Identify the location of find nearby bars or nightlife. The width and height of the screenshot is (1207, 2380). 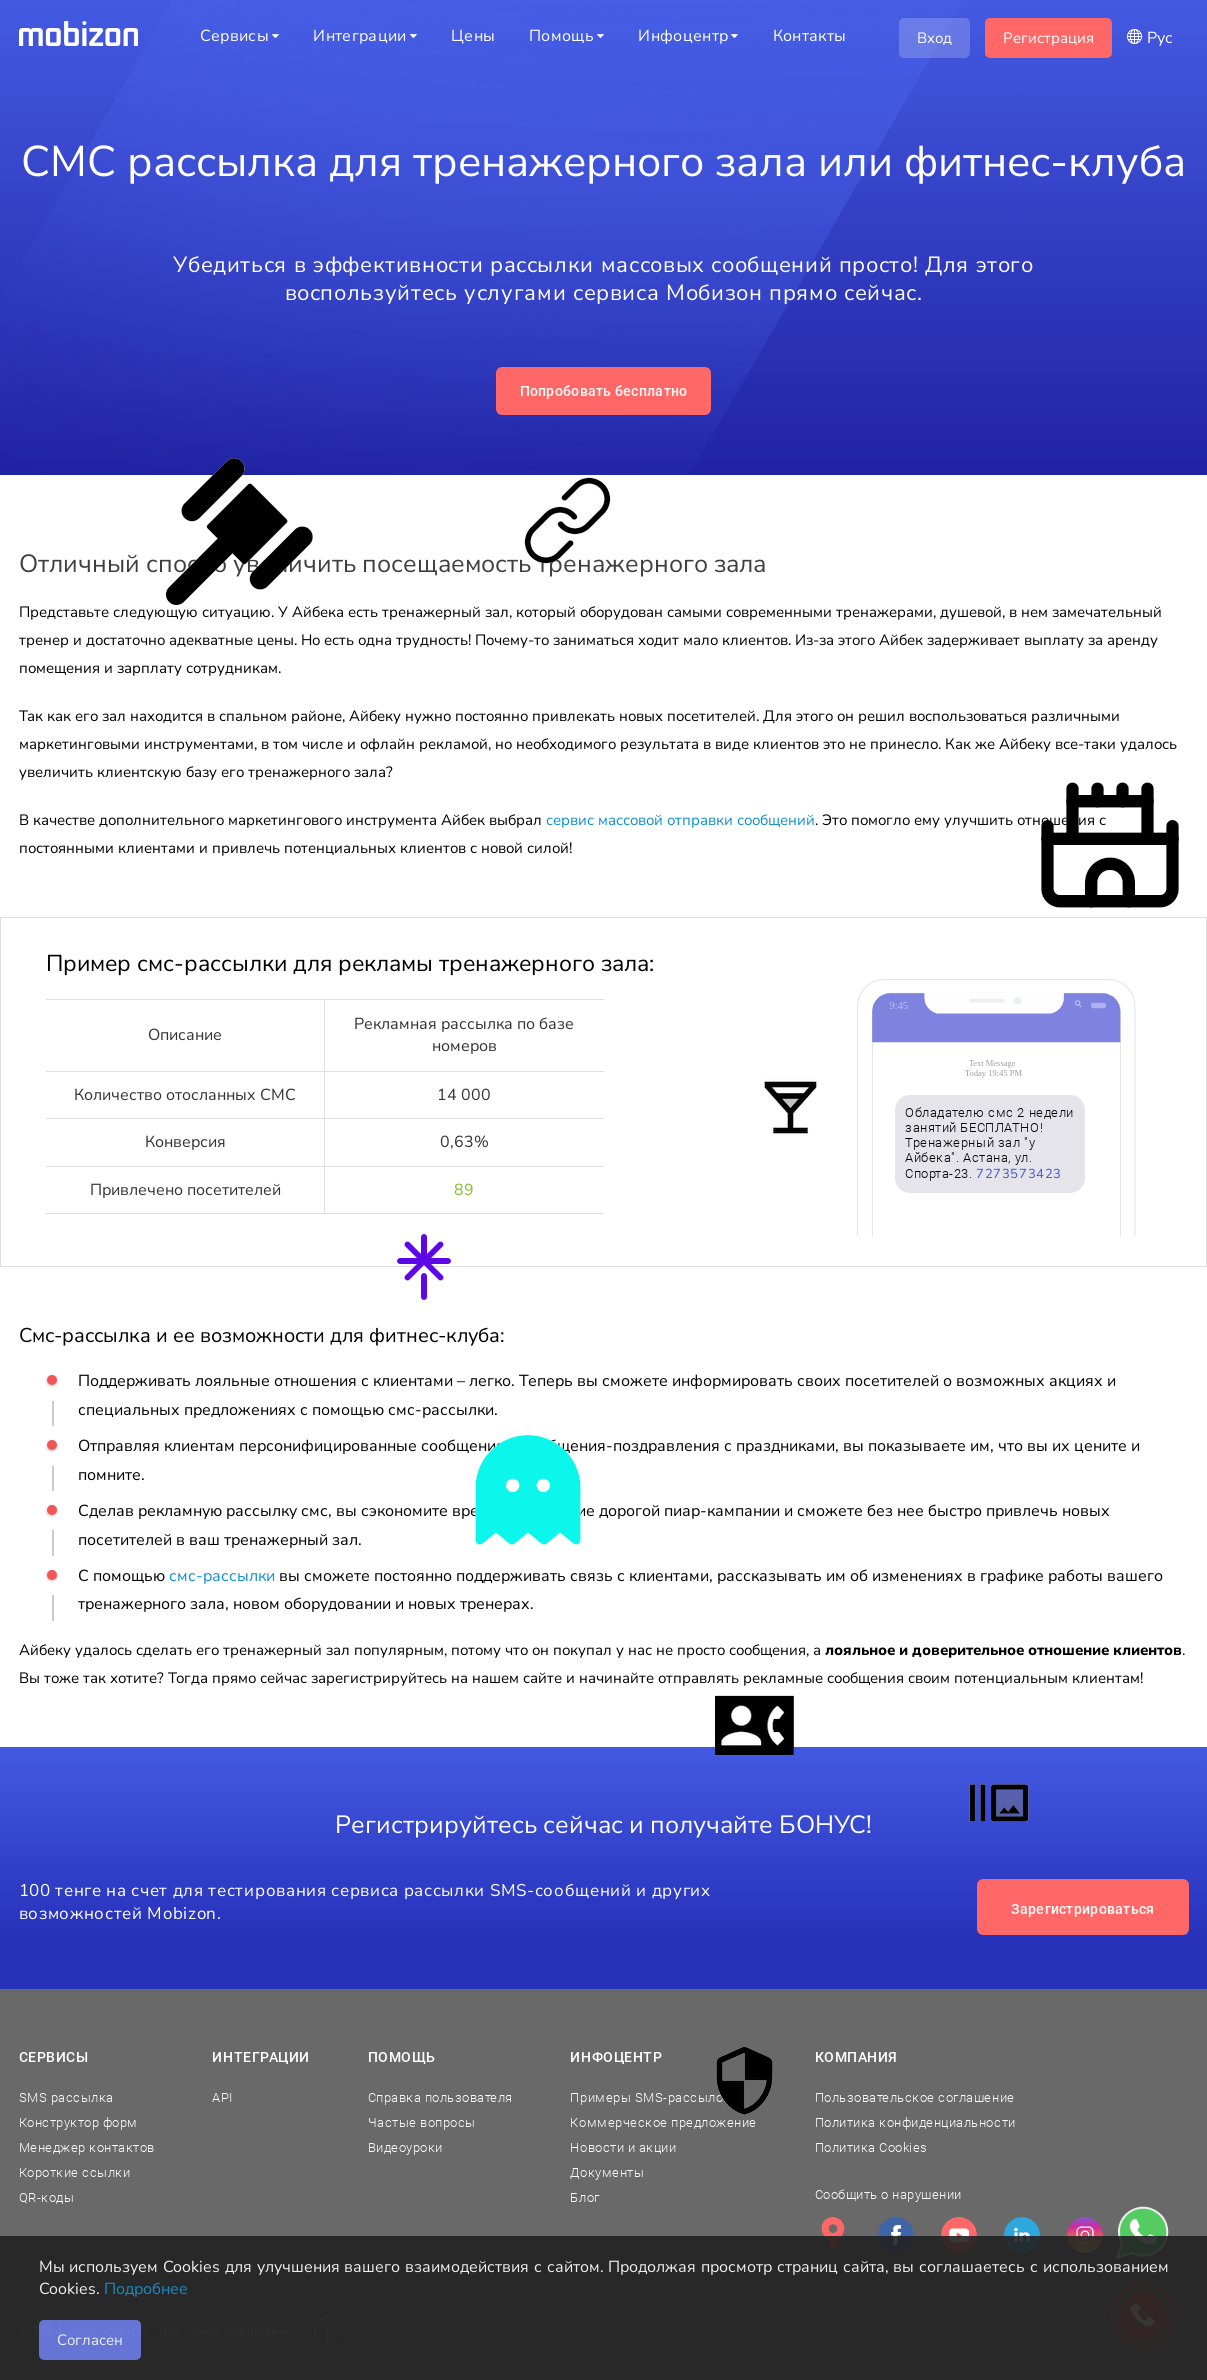
(790, 1107).